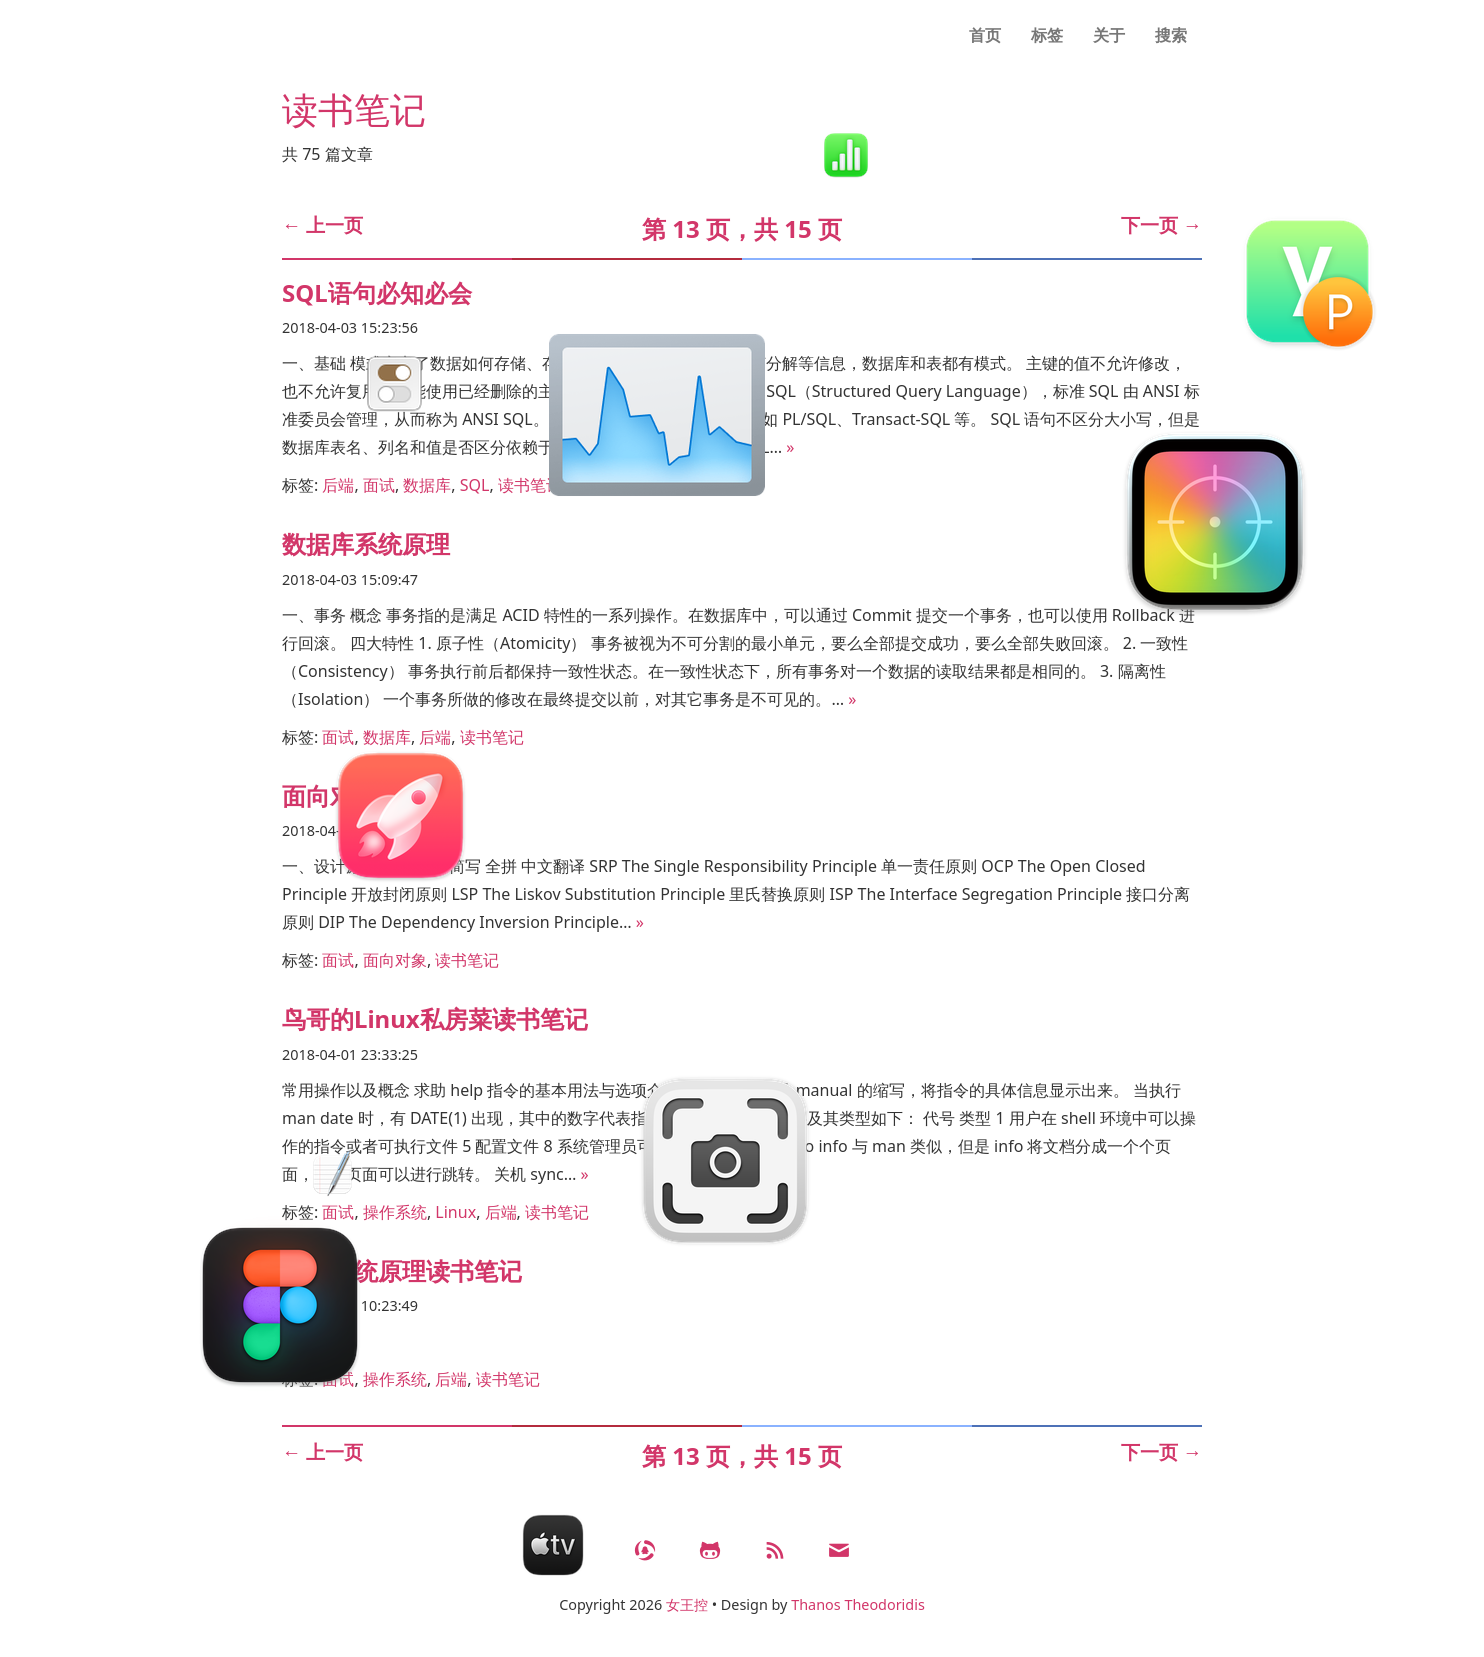 The height and width of the screenshot is (1657, 1484). What do you see at coordinates (1307, 281) in the screenshot?
I see `open yubikey piv manager app` at bounding box center [1307, 281].